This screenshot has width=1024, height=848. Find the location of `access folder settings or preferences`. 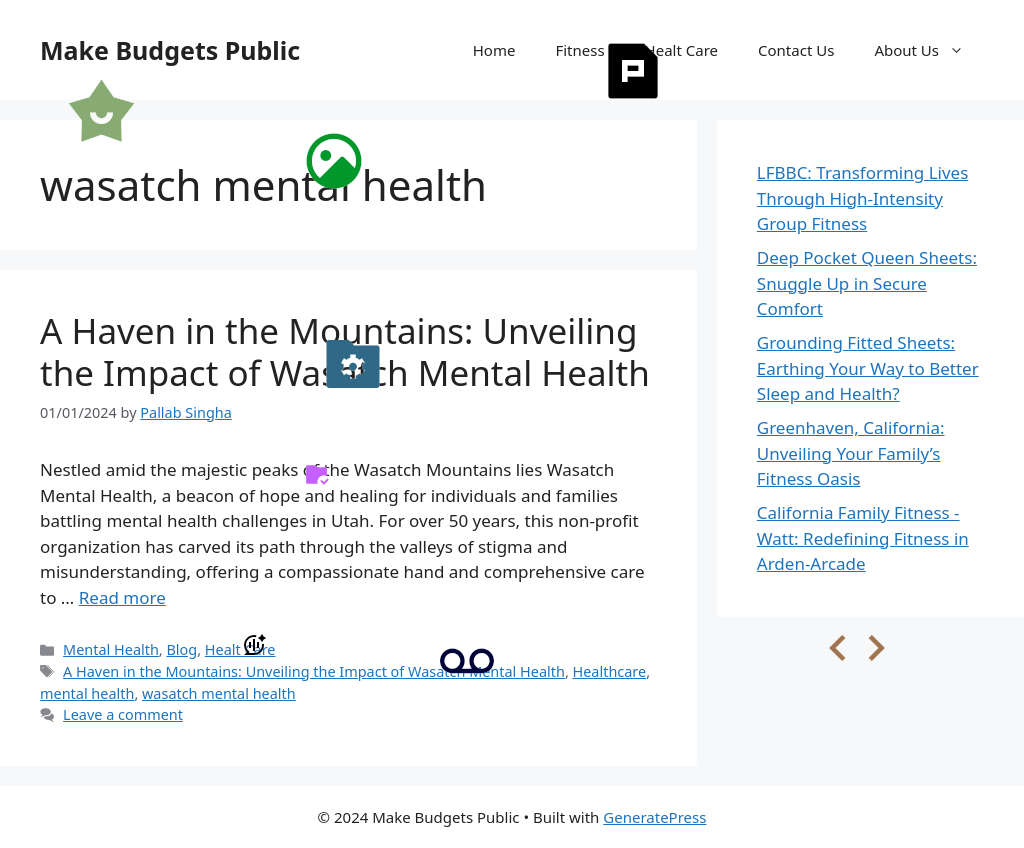

access folder settings or preferences is located at coordinates (353, 364).